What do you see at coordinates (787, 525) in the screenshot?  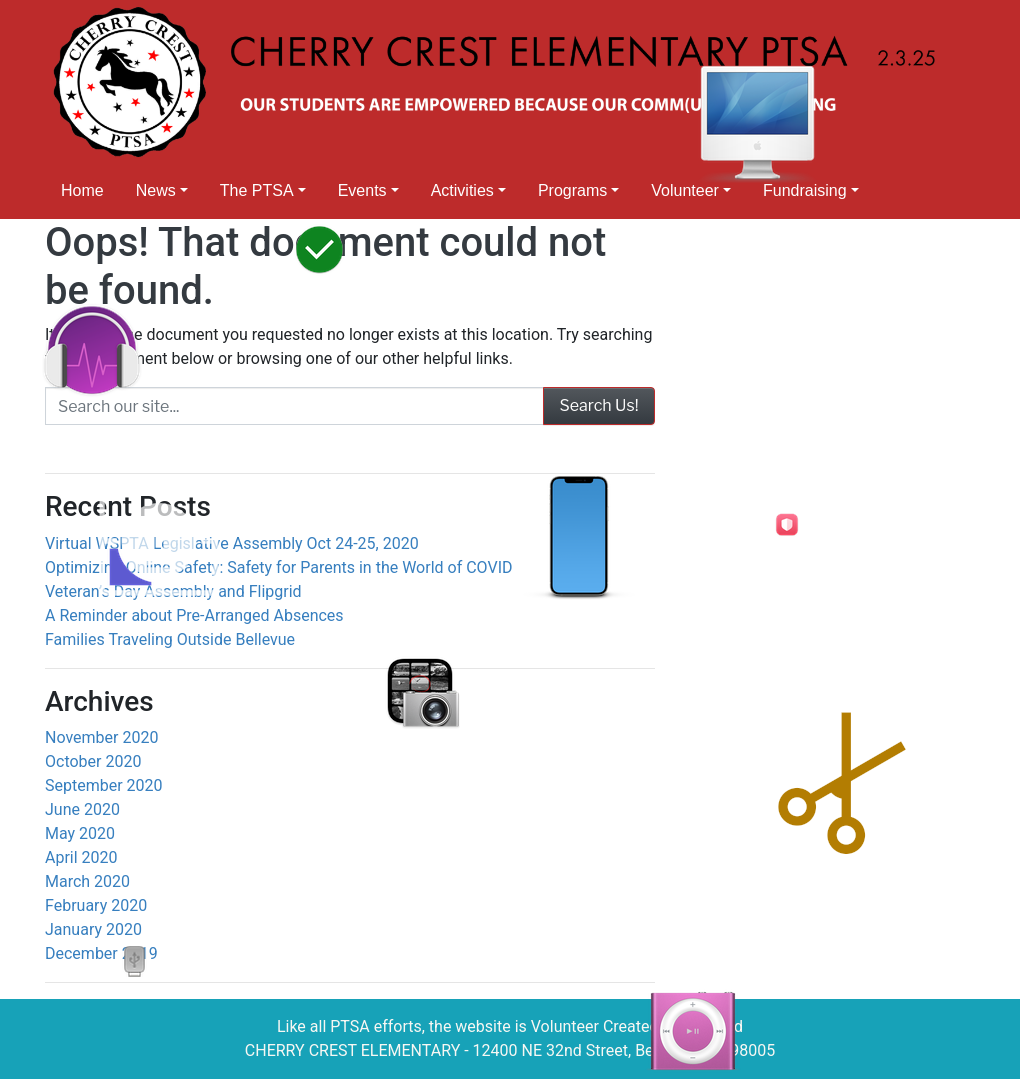 I see `open firewall and security preferences` at bounding box center [787, 525].